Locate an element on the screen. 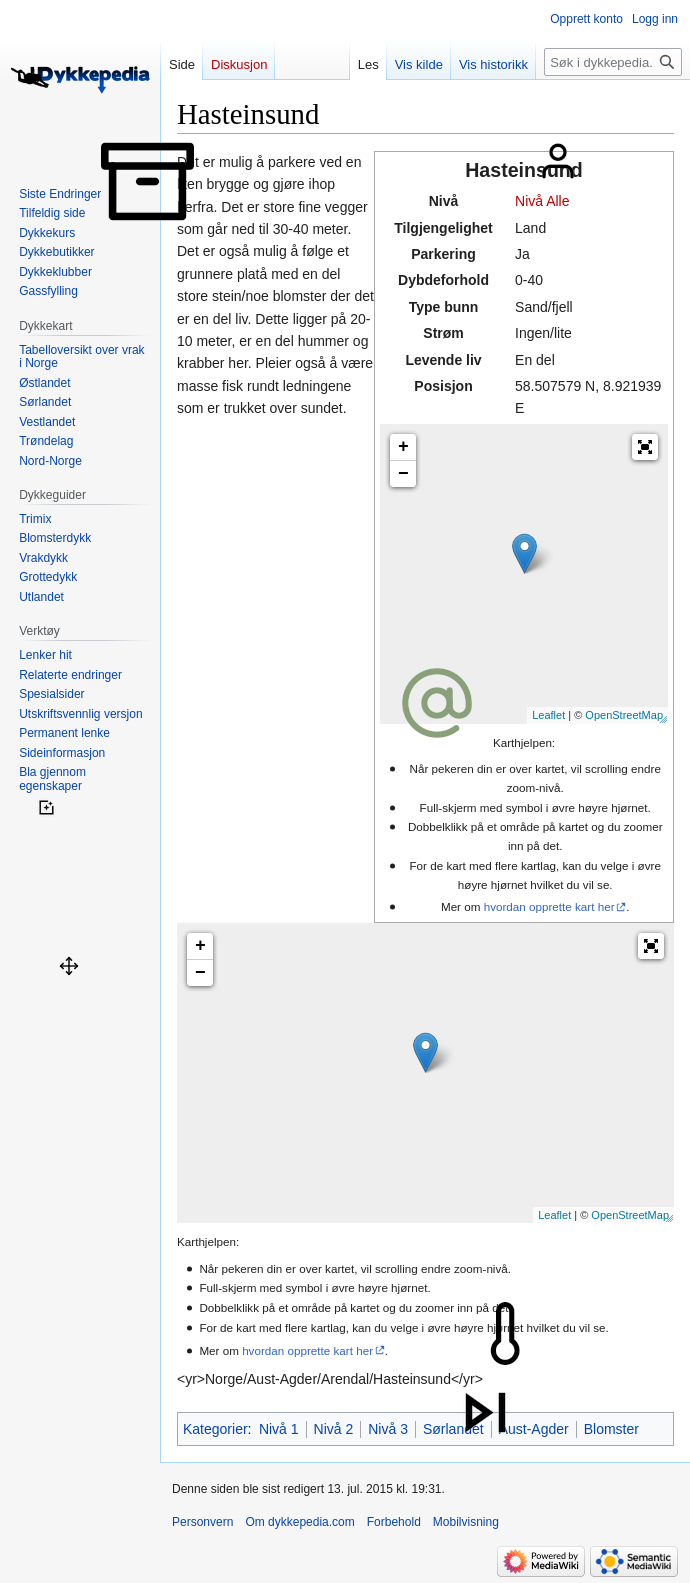  move or reposition an element is located at coordinates (69, 966).